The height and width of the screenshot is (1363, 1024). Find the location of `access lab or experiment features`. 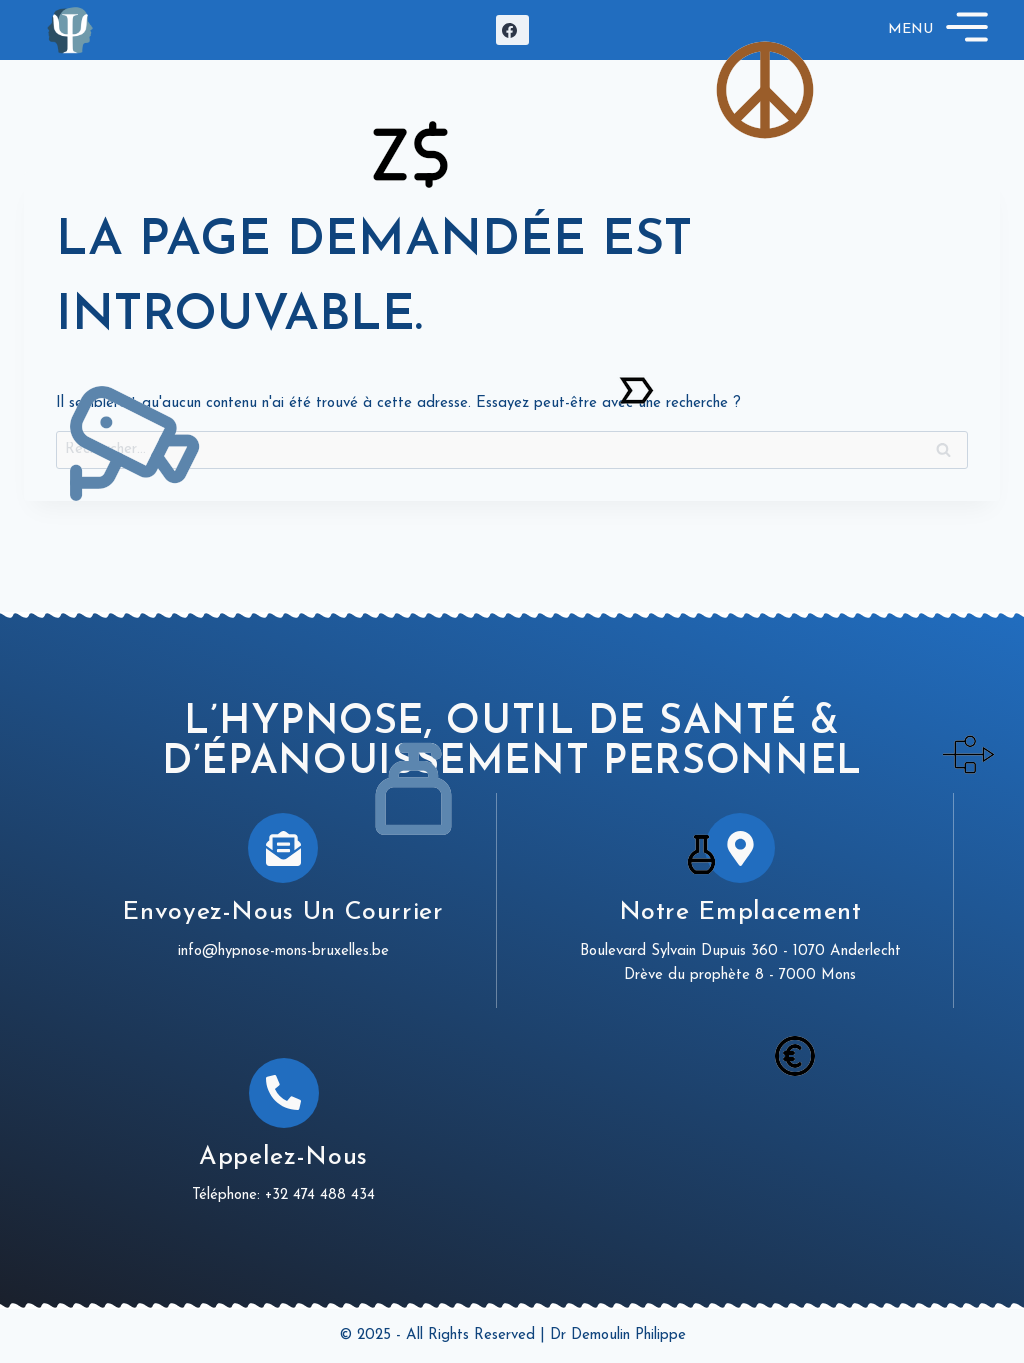

access lab or experiment features is located at coordinates (701, 854).